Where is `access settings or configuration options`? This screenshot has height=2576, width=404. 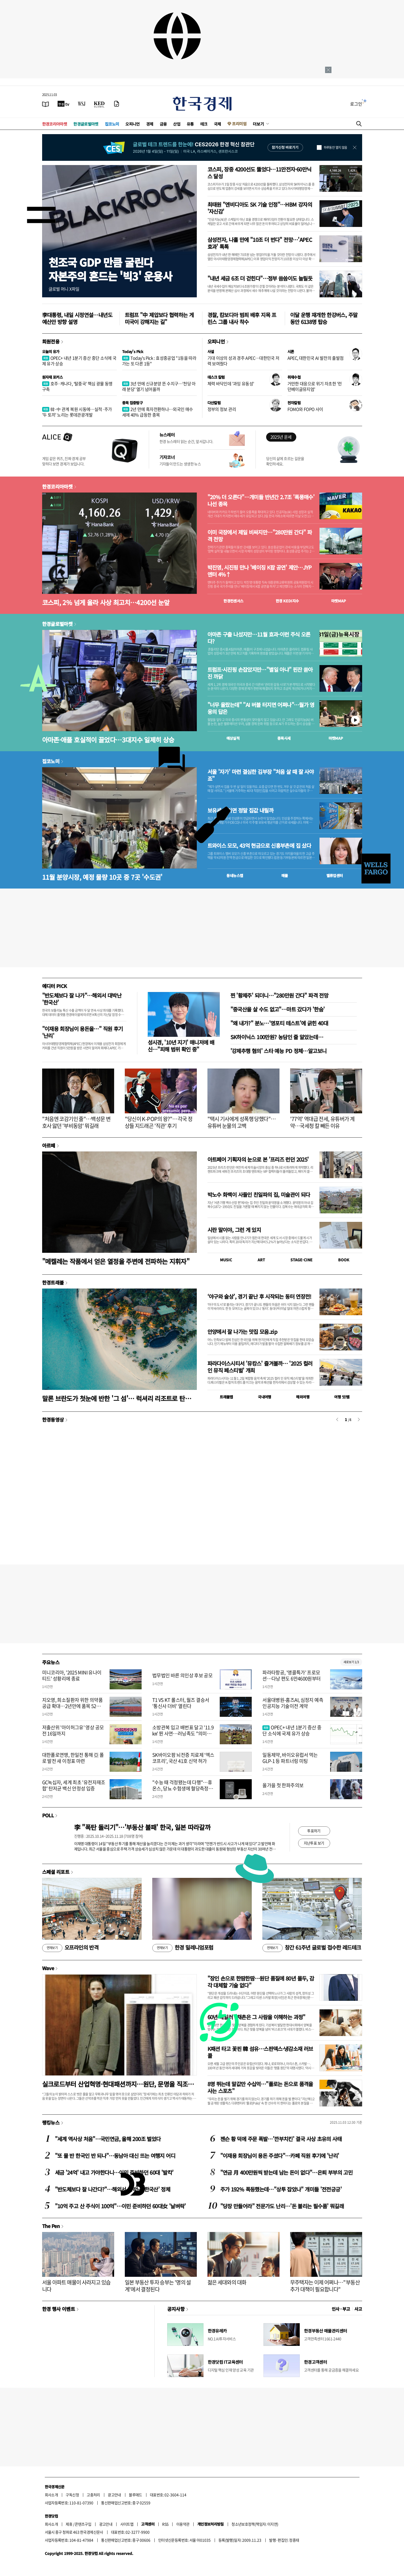
access settings or configuration options is located at coordinates (212, 825).